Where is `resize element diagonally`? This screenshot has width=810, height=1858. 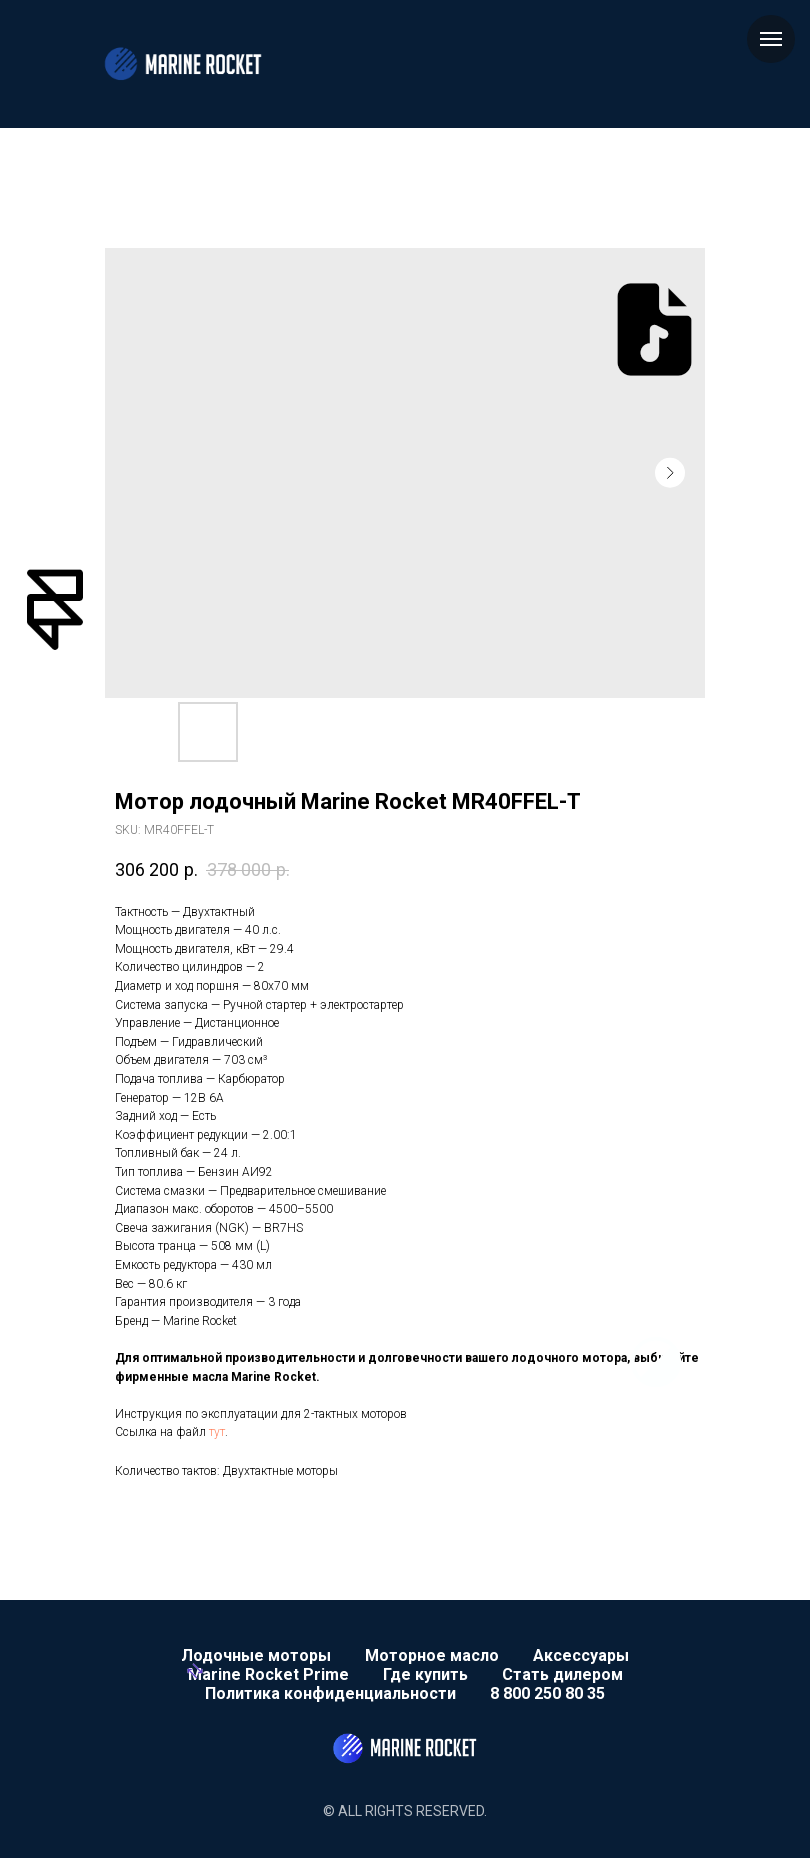
resize element diagonally is located at coordinates (195, 1671).